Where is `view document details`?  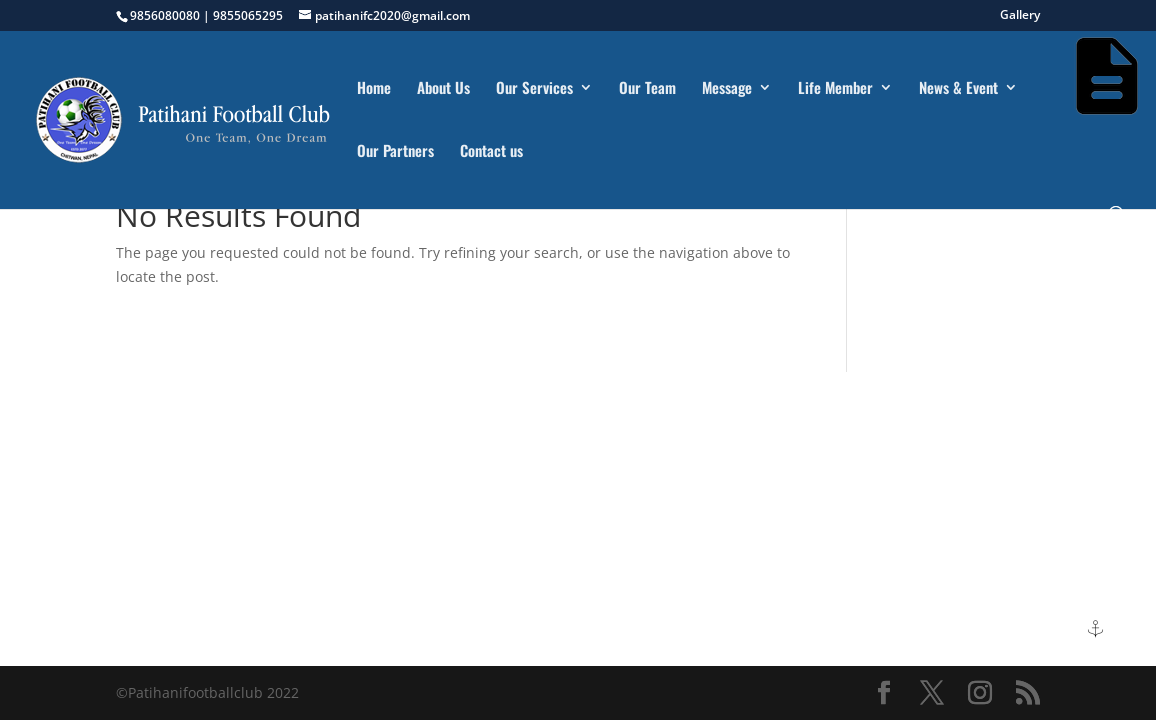 view document details is located at coordinates (1107, 76).